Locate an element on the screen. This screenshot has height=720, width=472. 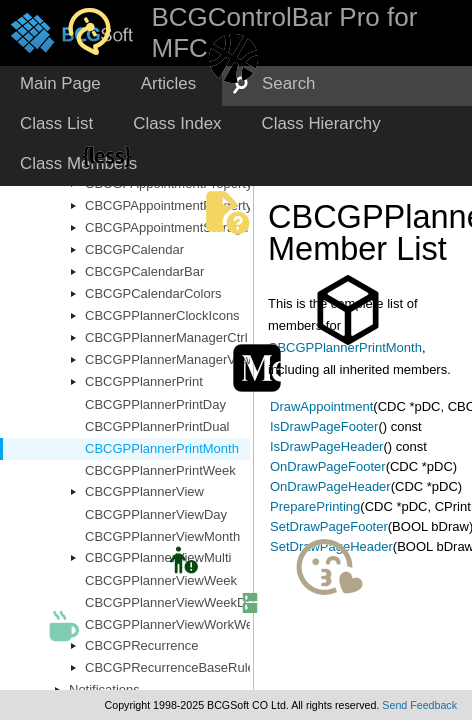
access smart fridge controls is located at coordinates (250, 603).